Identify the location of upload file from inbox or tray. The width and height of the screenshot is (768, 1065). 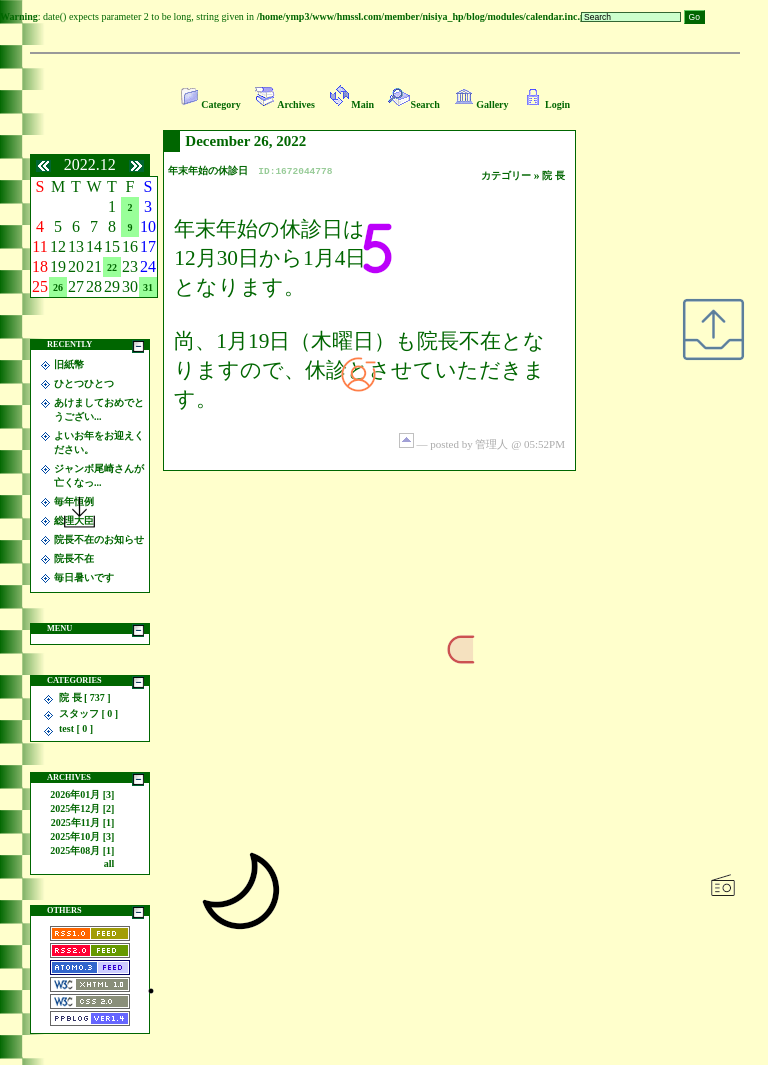
(713, 329).